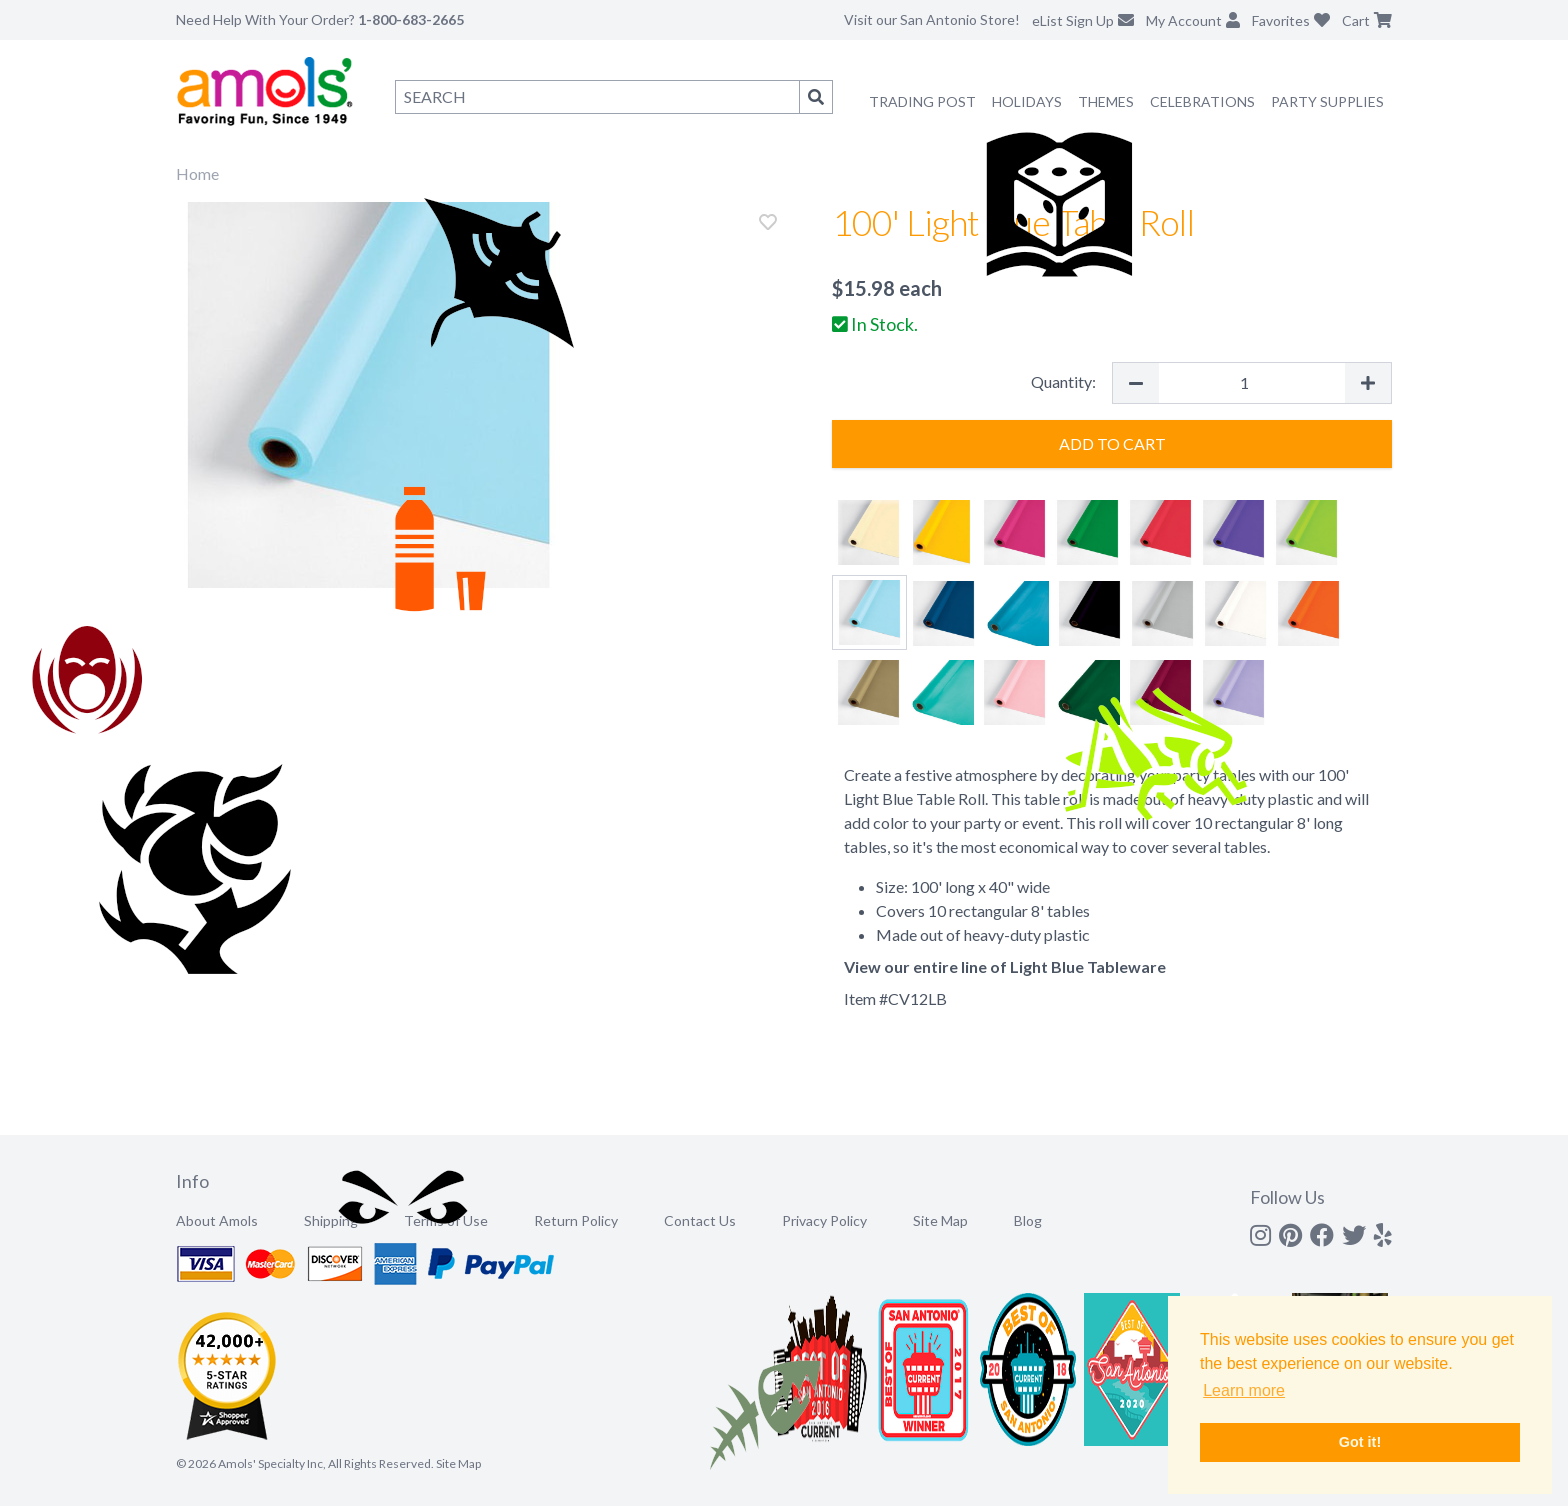 The image size is (1568, 1510). I want to click on indicates a cursed or corrupted plant item, so click(201, 869).